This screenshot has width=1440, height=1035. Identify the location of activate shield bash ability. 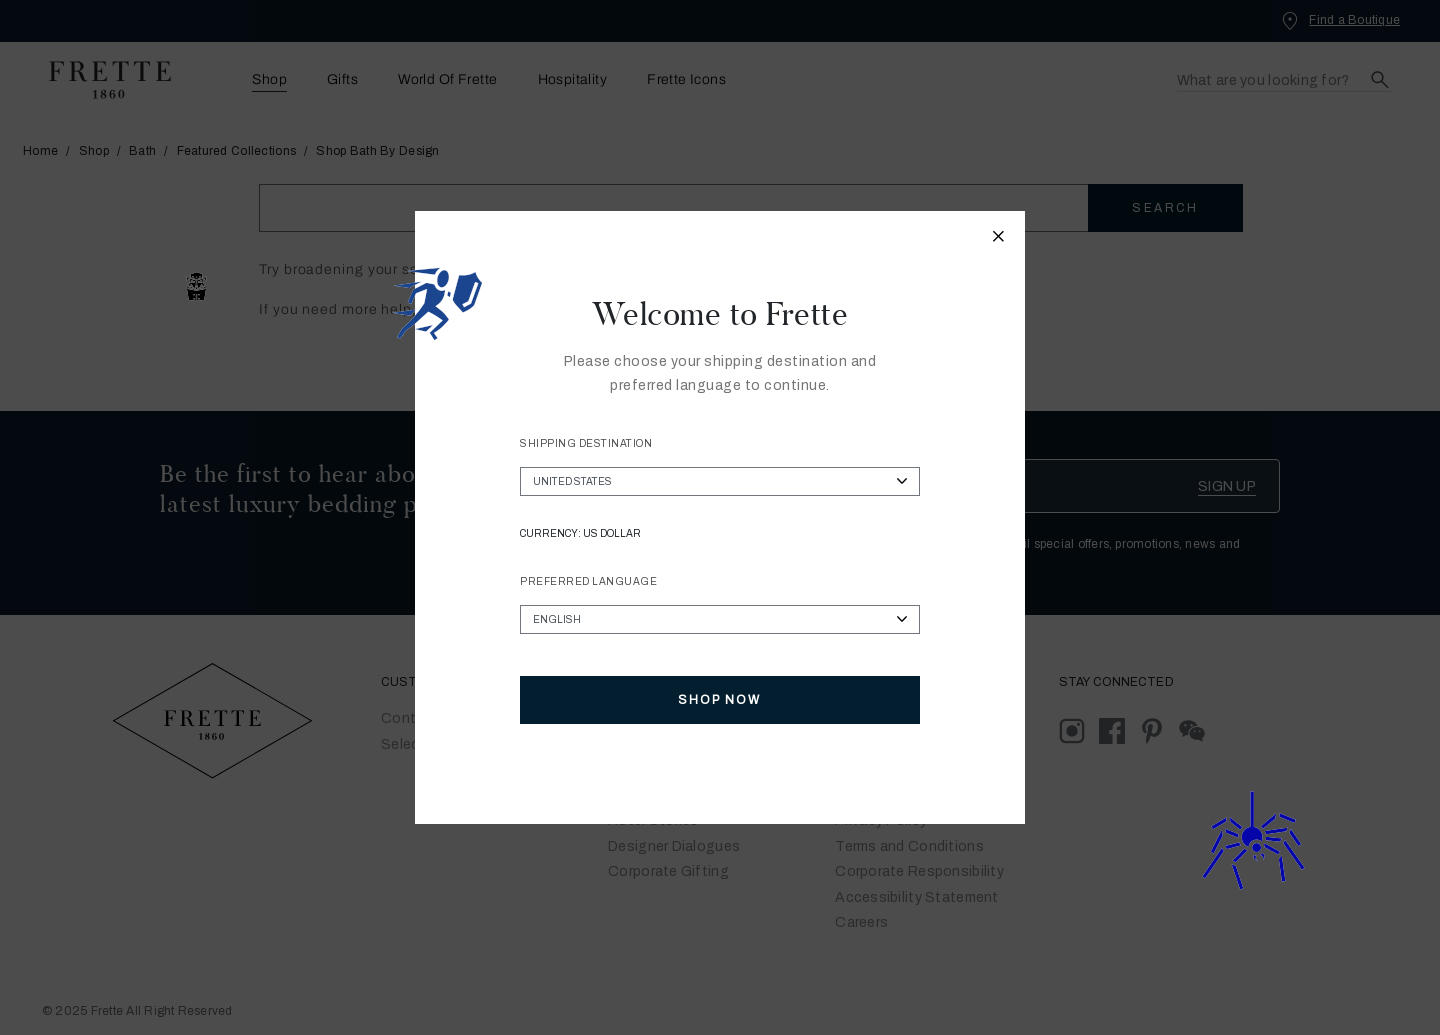
(437, 304).